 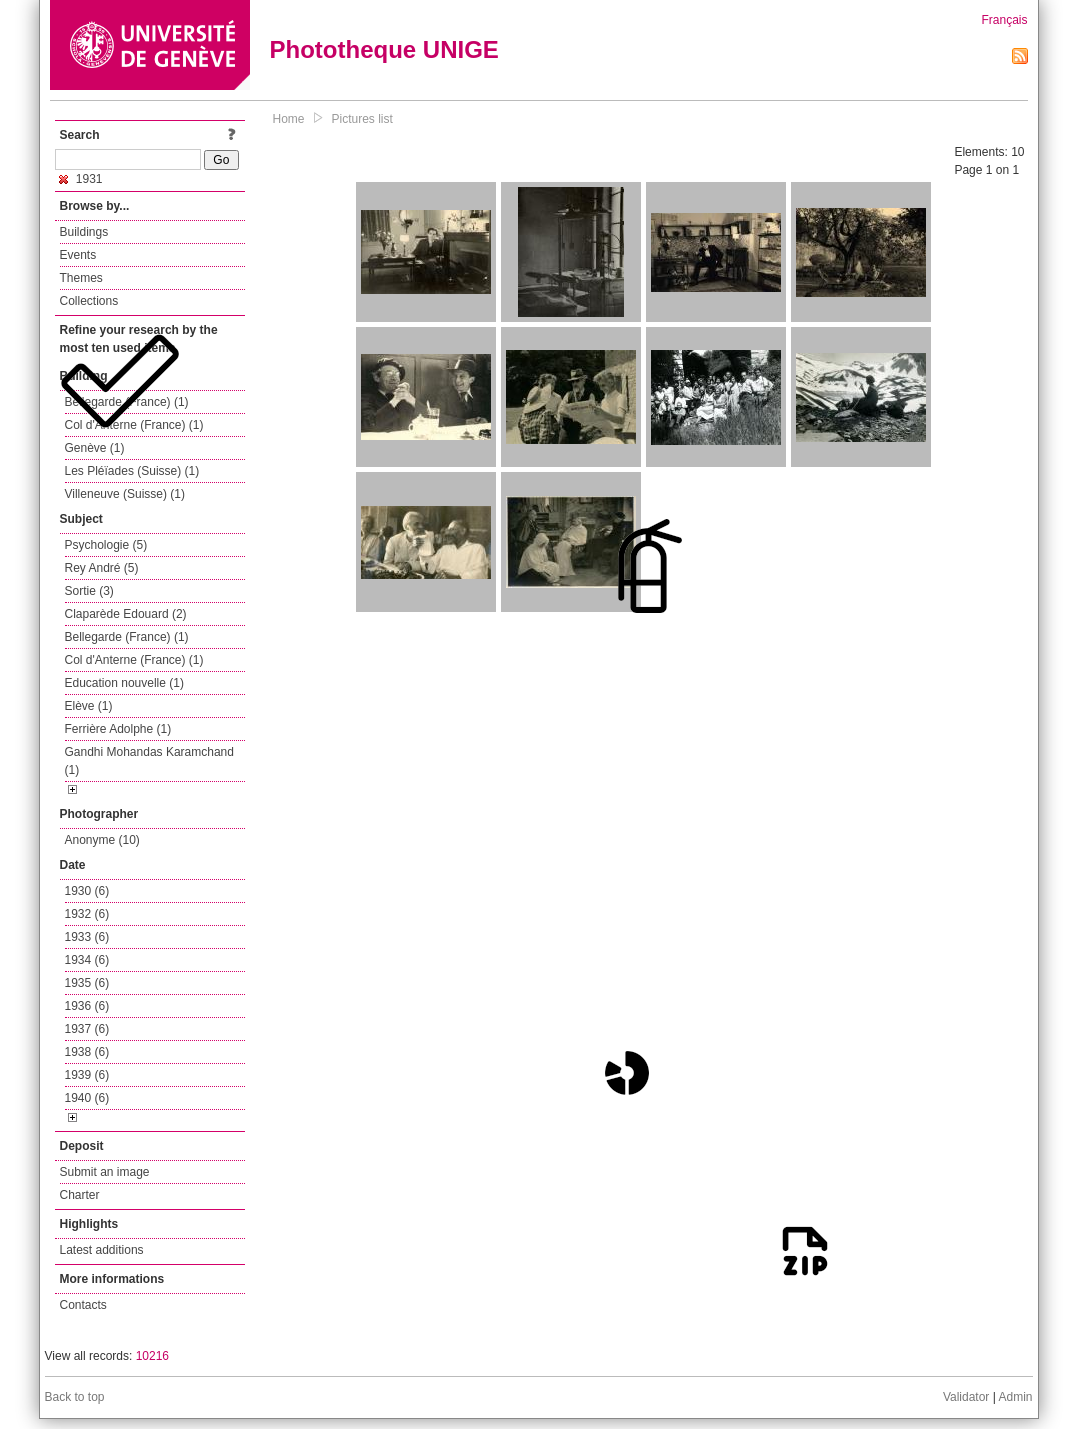 What do you see at coordinates (118, 379) in the screenshot?
I see `confirm or submit an action` at bounding box center [118, 379].